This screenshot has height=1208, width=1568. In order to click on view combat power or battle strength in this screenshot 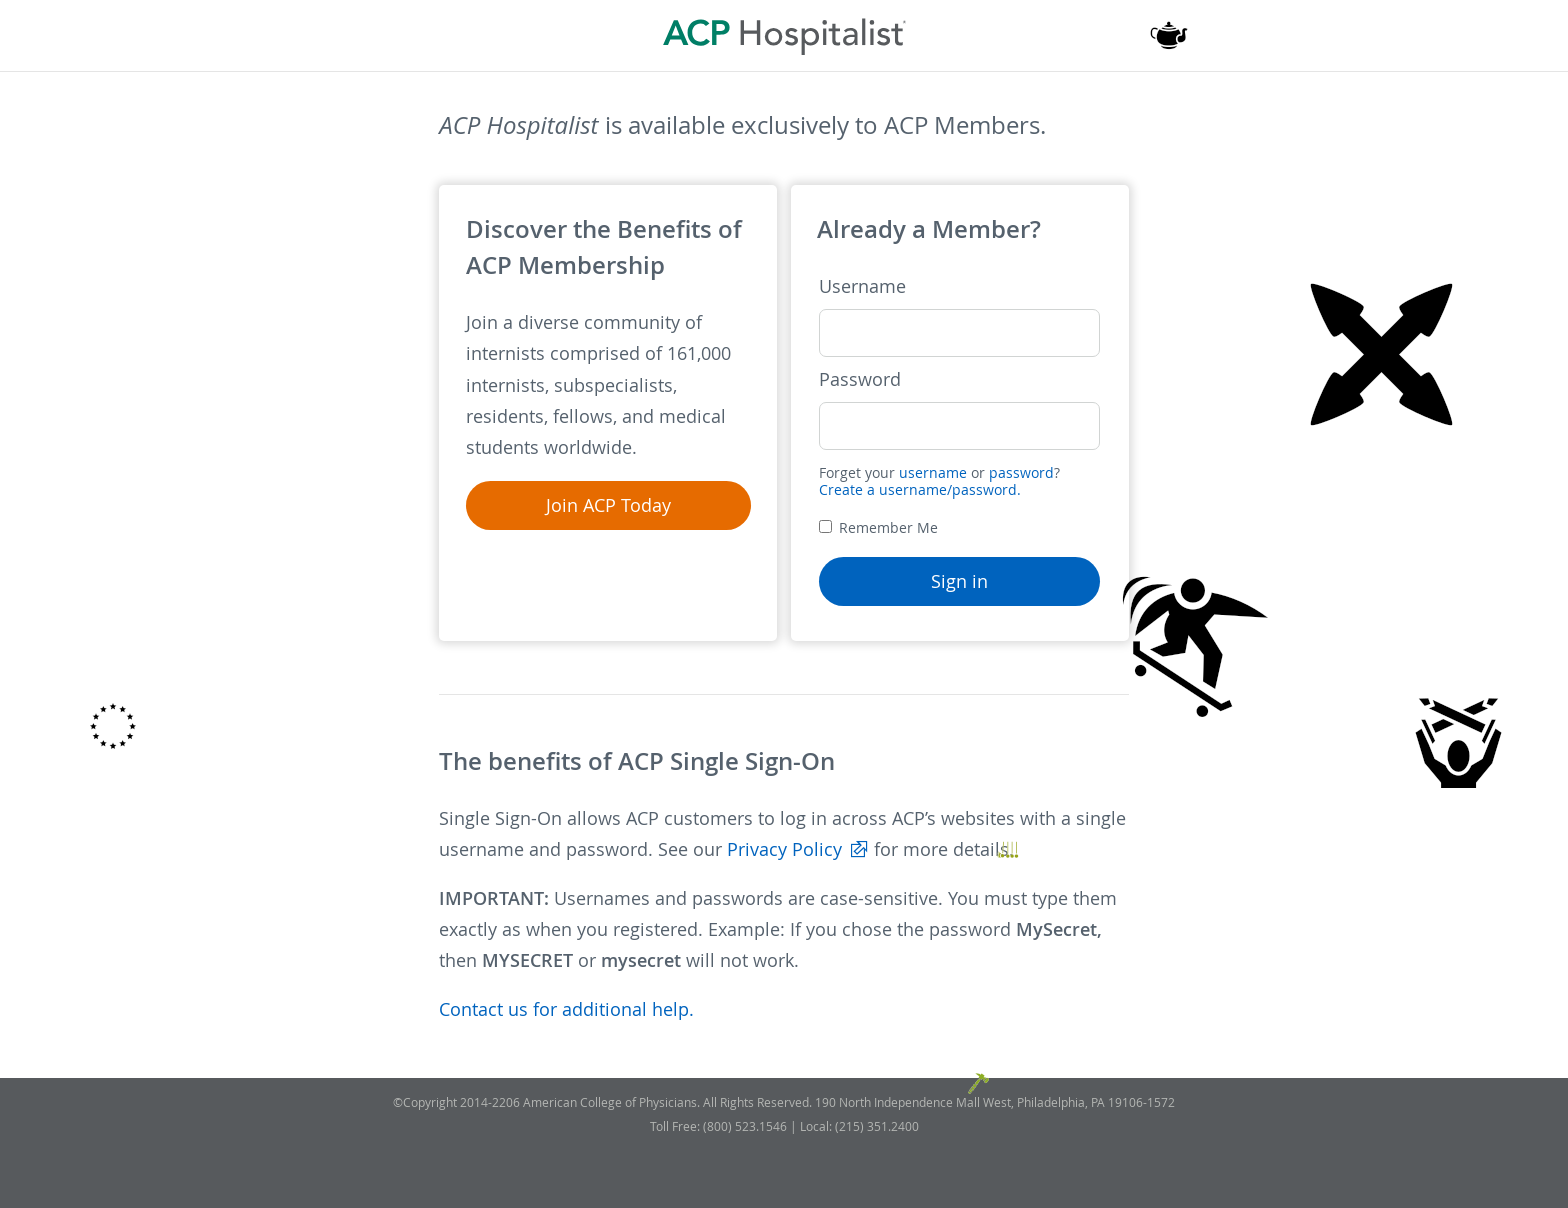, I will do `click(1458, 741)`.